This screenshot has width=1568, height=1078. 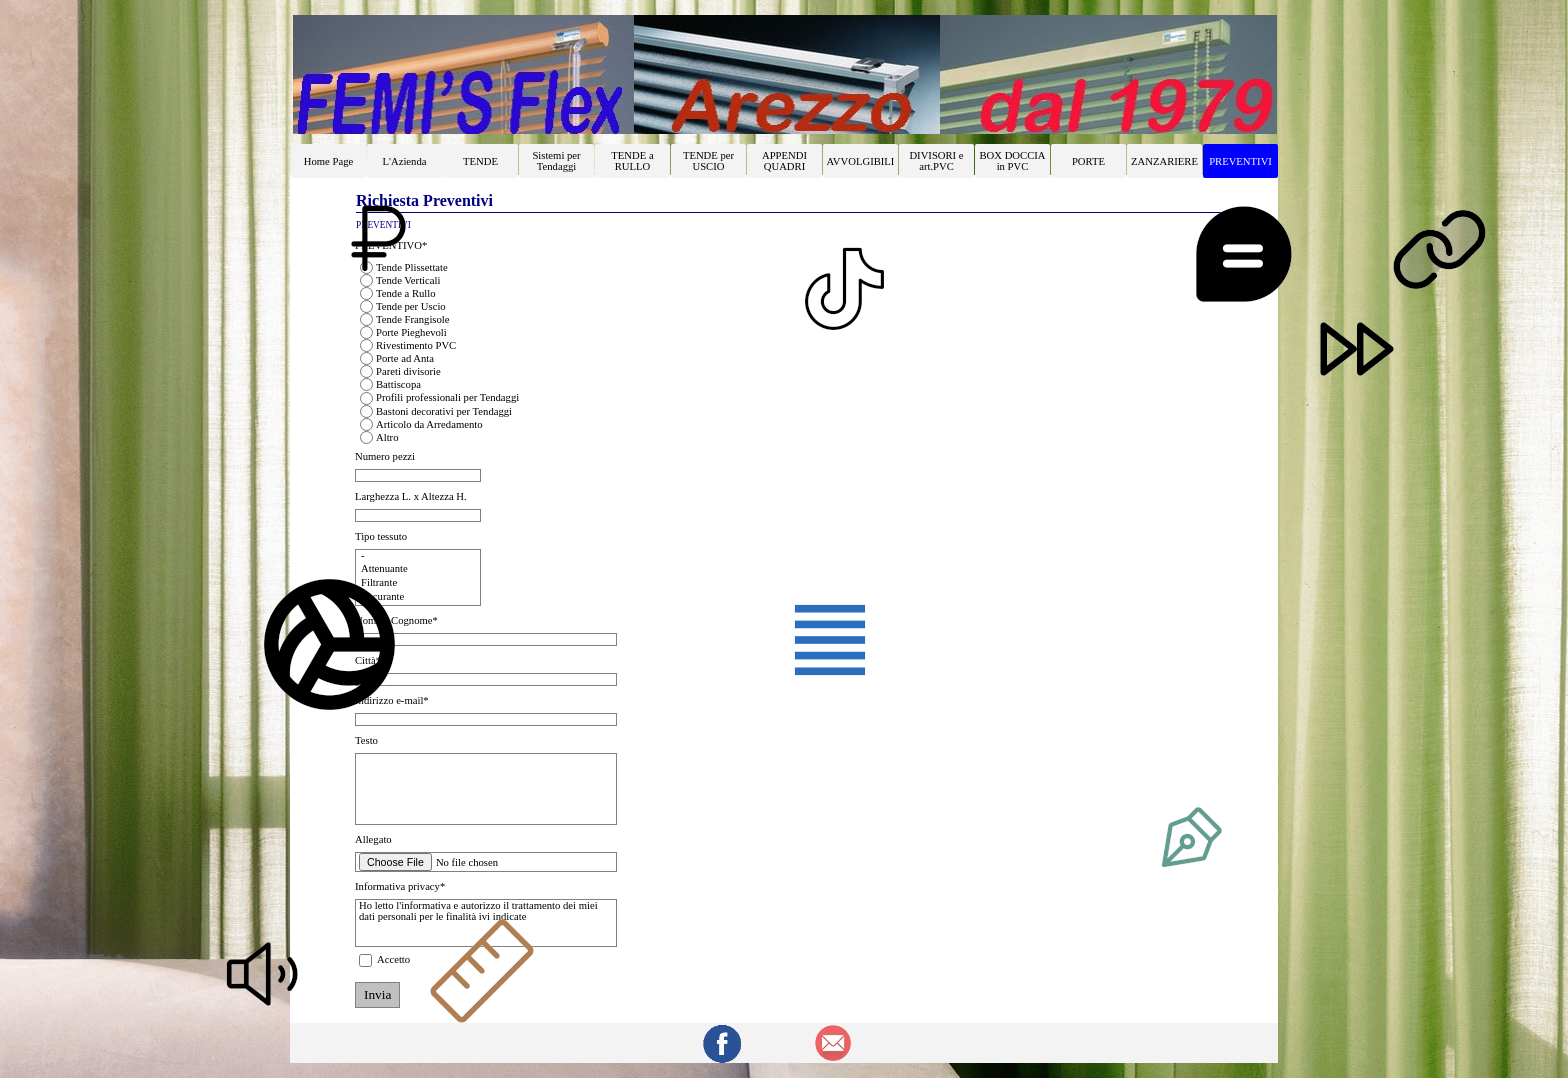 What do you see at coordinates (844, 290) in the screenshot?
I see `open the TikTok app` at bounding box center [844, 290].